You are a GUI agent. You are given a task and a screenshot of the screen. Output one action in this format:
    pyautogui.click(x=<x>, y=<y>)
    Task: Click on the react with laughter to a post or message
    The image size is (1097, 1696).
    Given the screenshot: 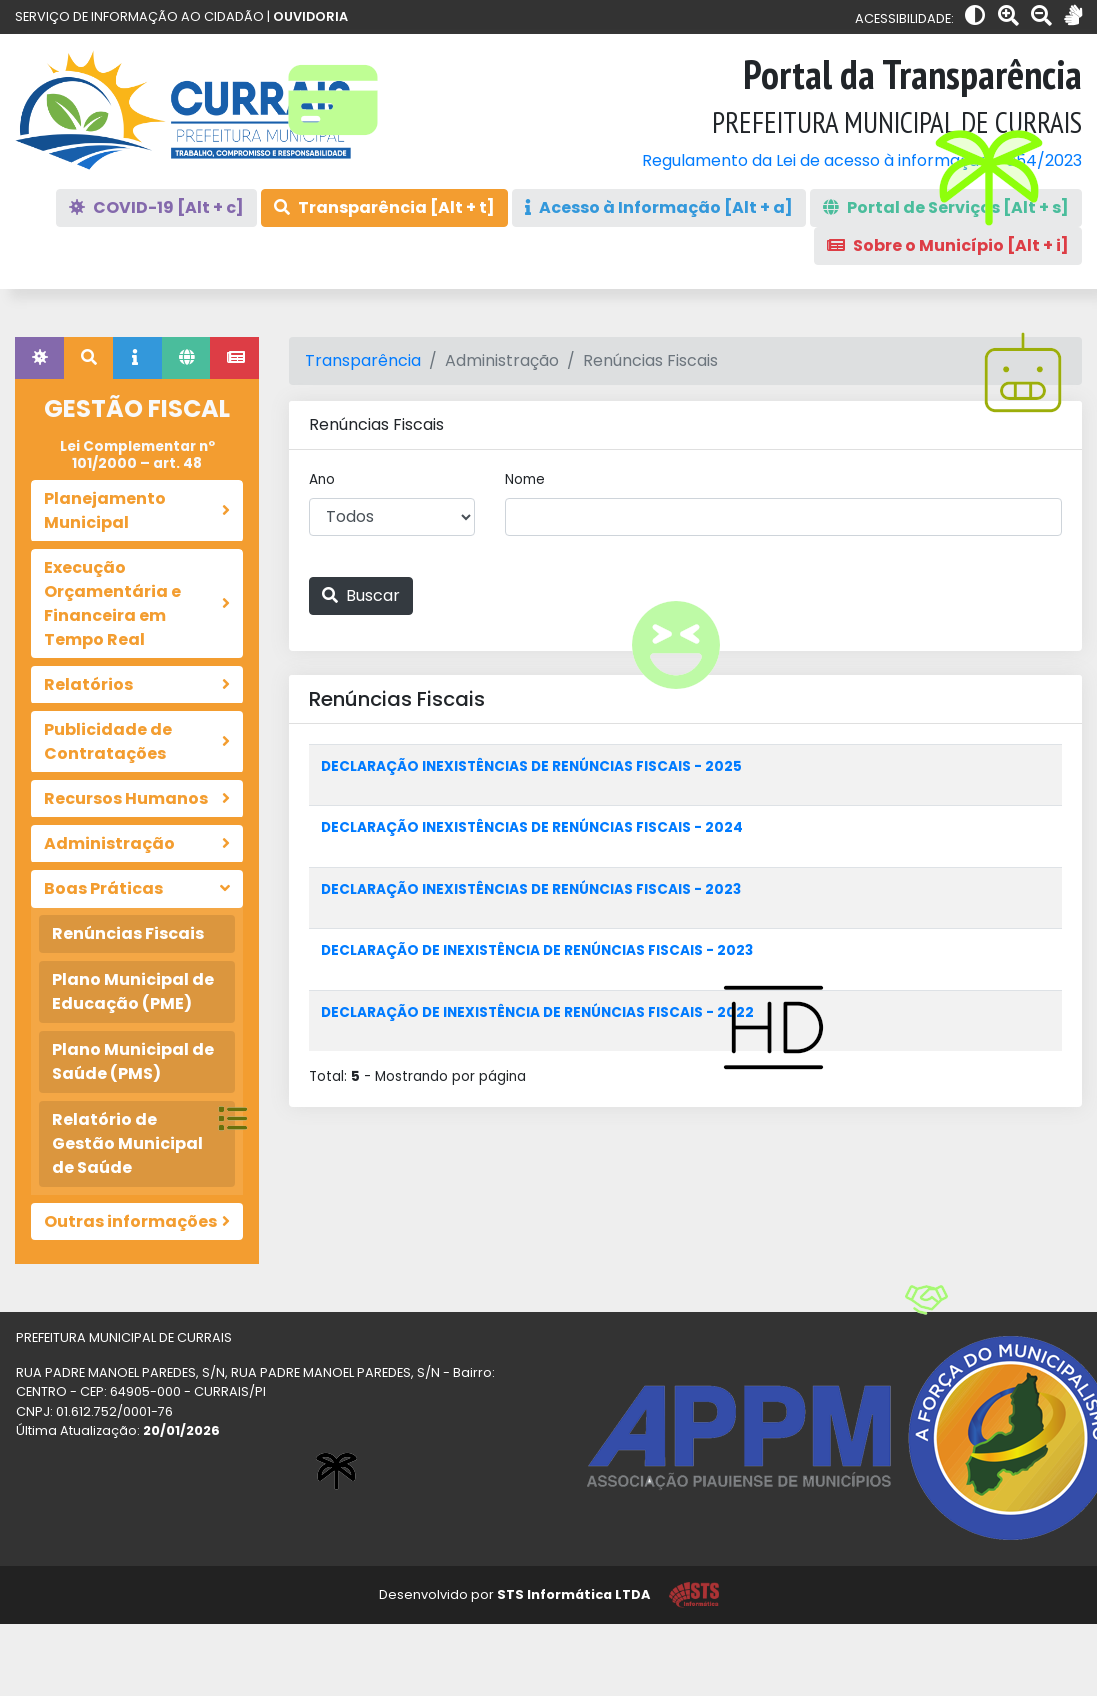 What is the action you would take?
    pyautogui.click(x=676, y=645)
    